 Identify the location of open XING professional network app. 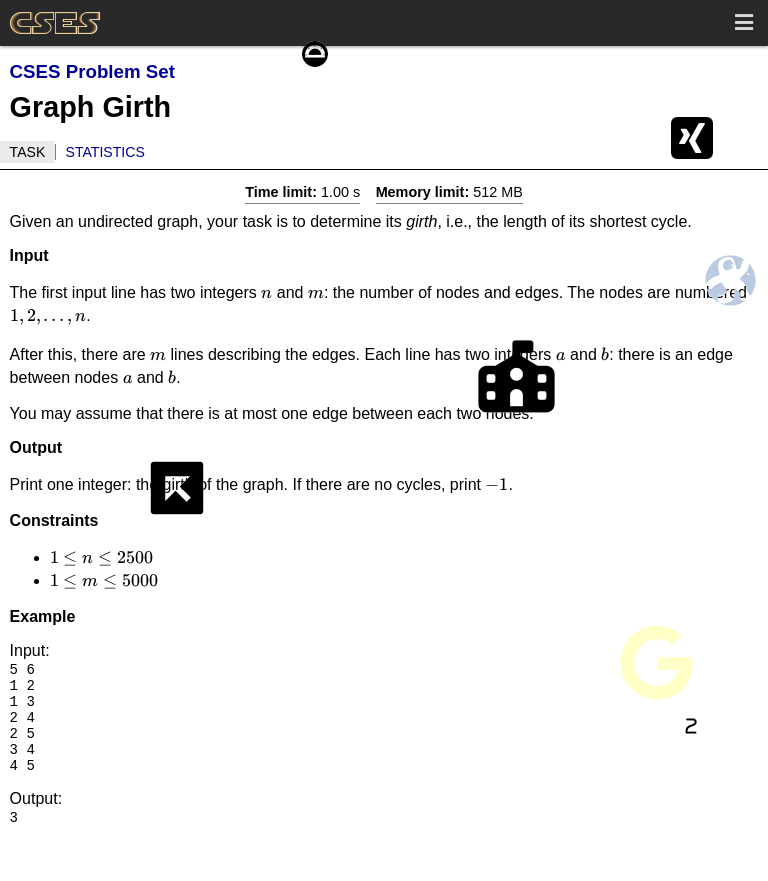
(692, 138).